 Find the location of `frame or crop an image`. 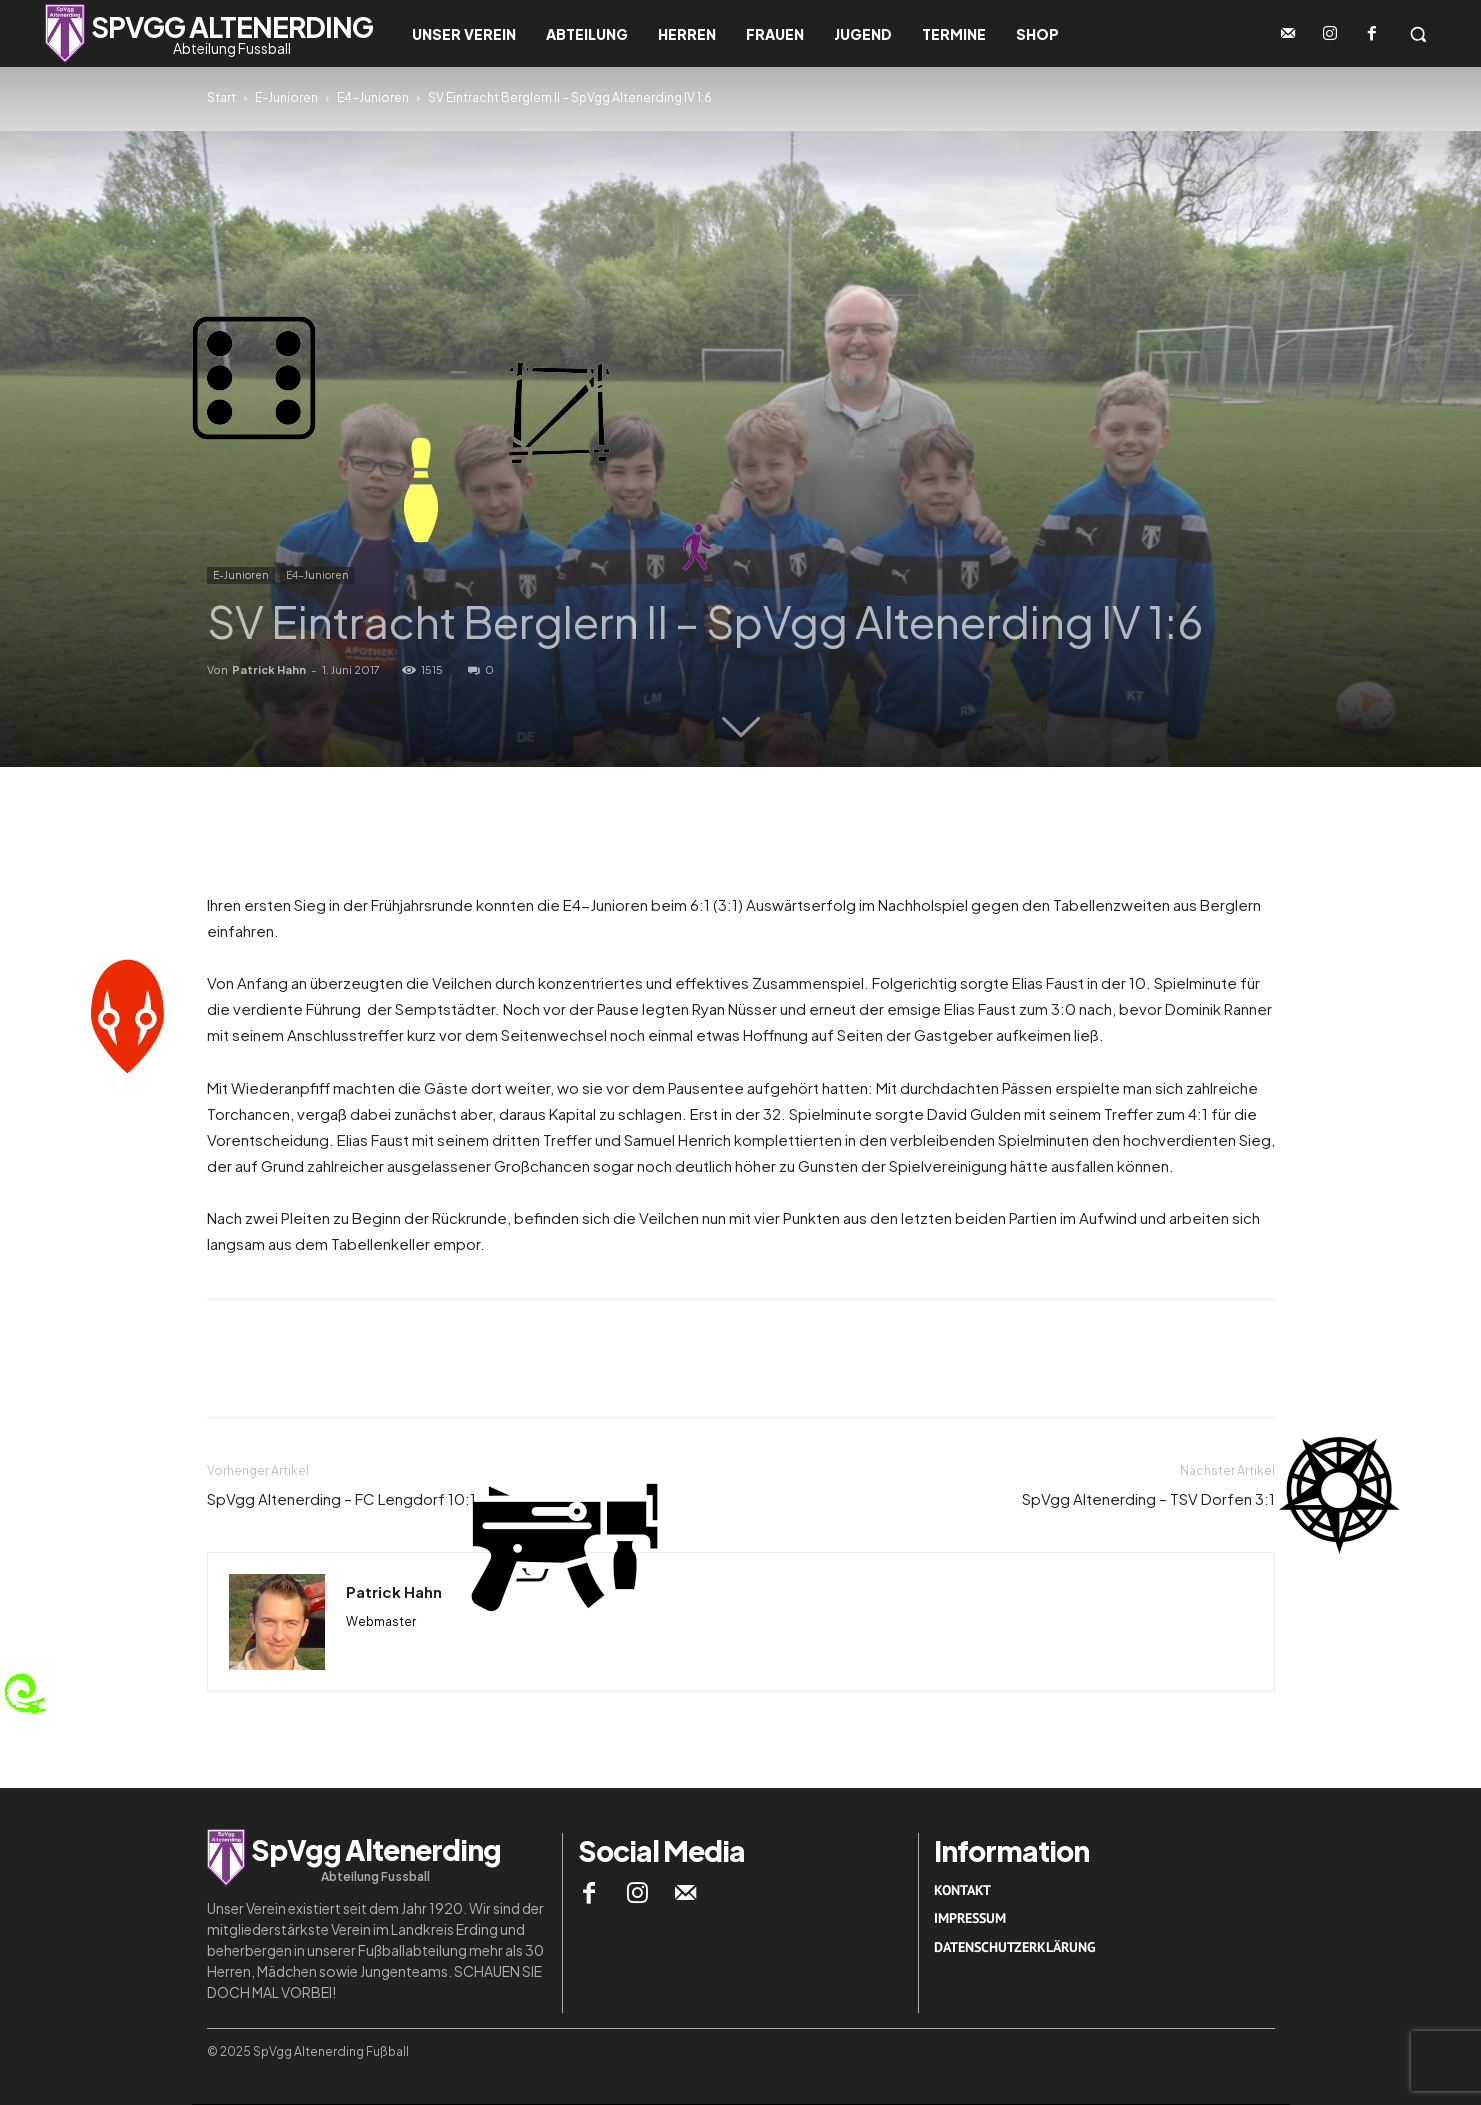

frame or crop an image is located at coordinates (559, 413).